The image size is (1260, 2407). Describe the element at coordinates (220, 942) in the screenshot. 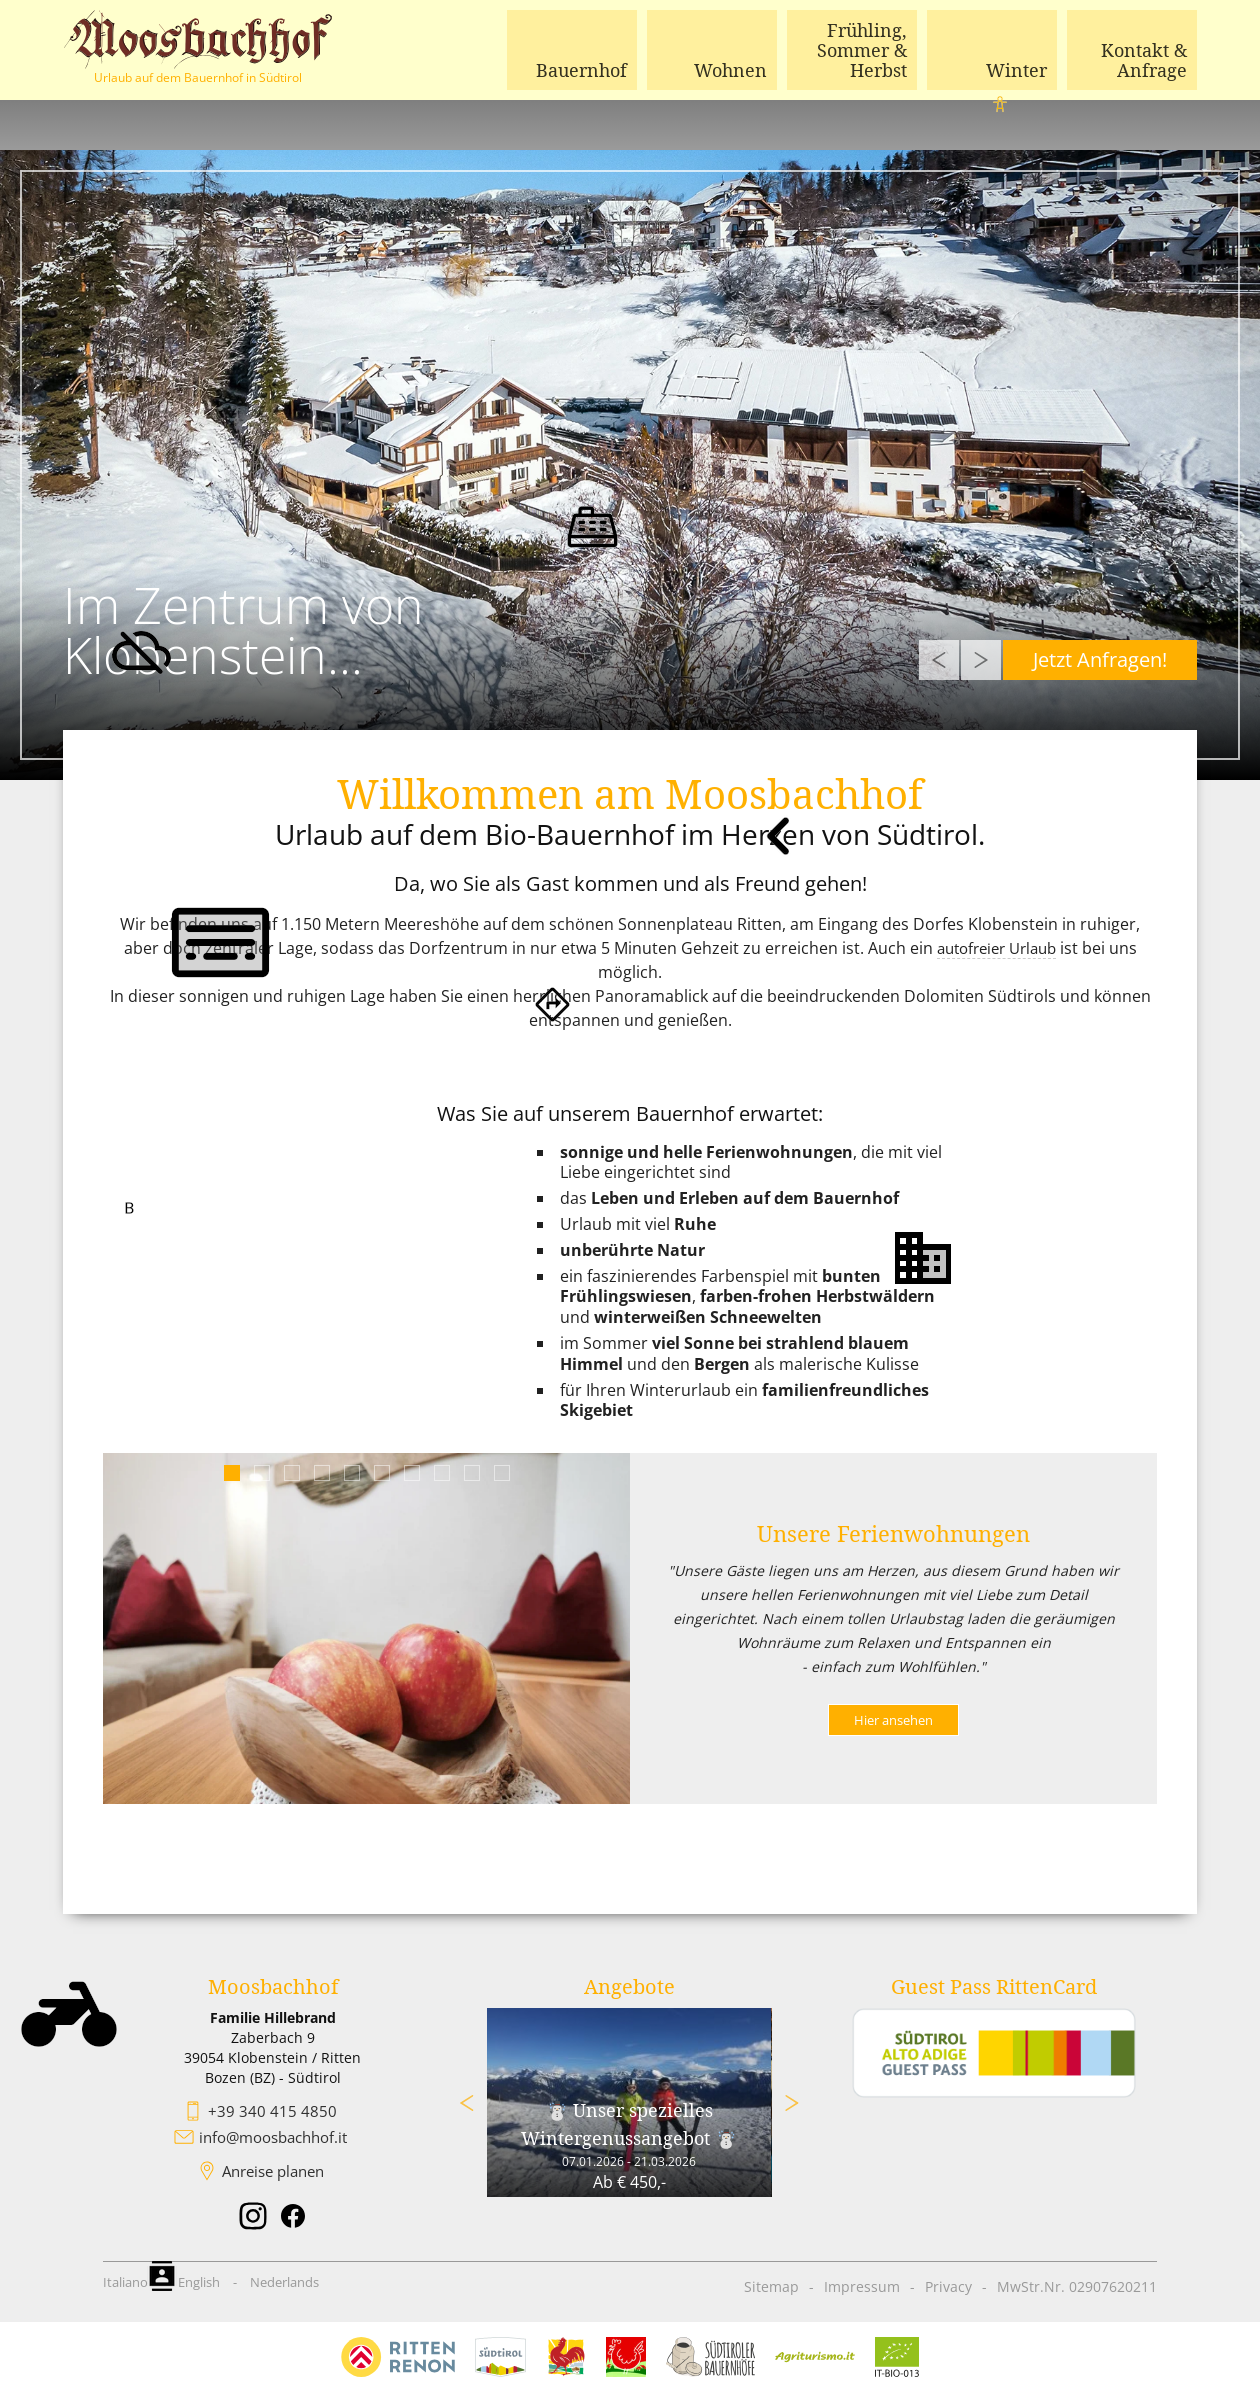

I see `open on-screen keyboard` at that location.